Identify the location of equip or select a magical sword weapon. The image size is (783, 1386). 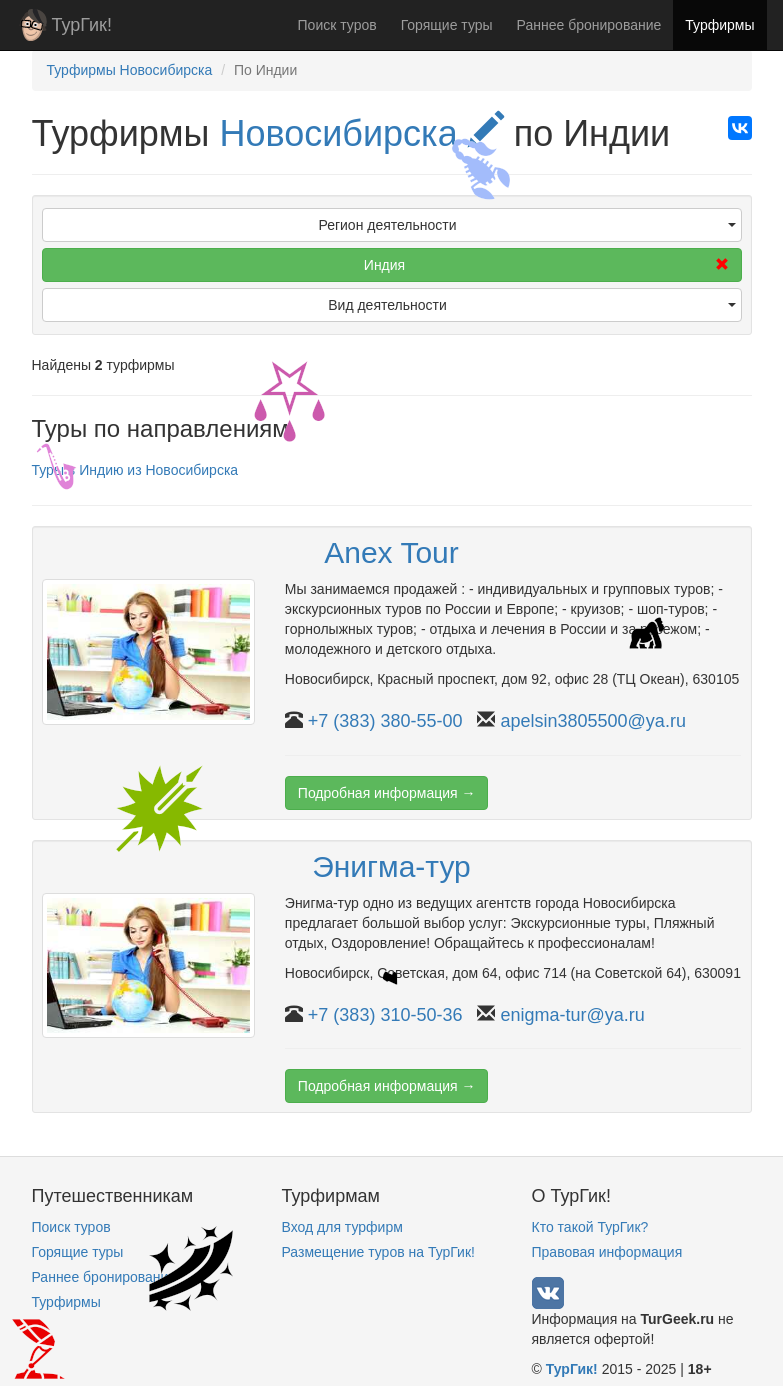
(190, 1268).